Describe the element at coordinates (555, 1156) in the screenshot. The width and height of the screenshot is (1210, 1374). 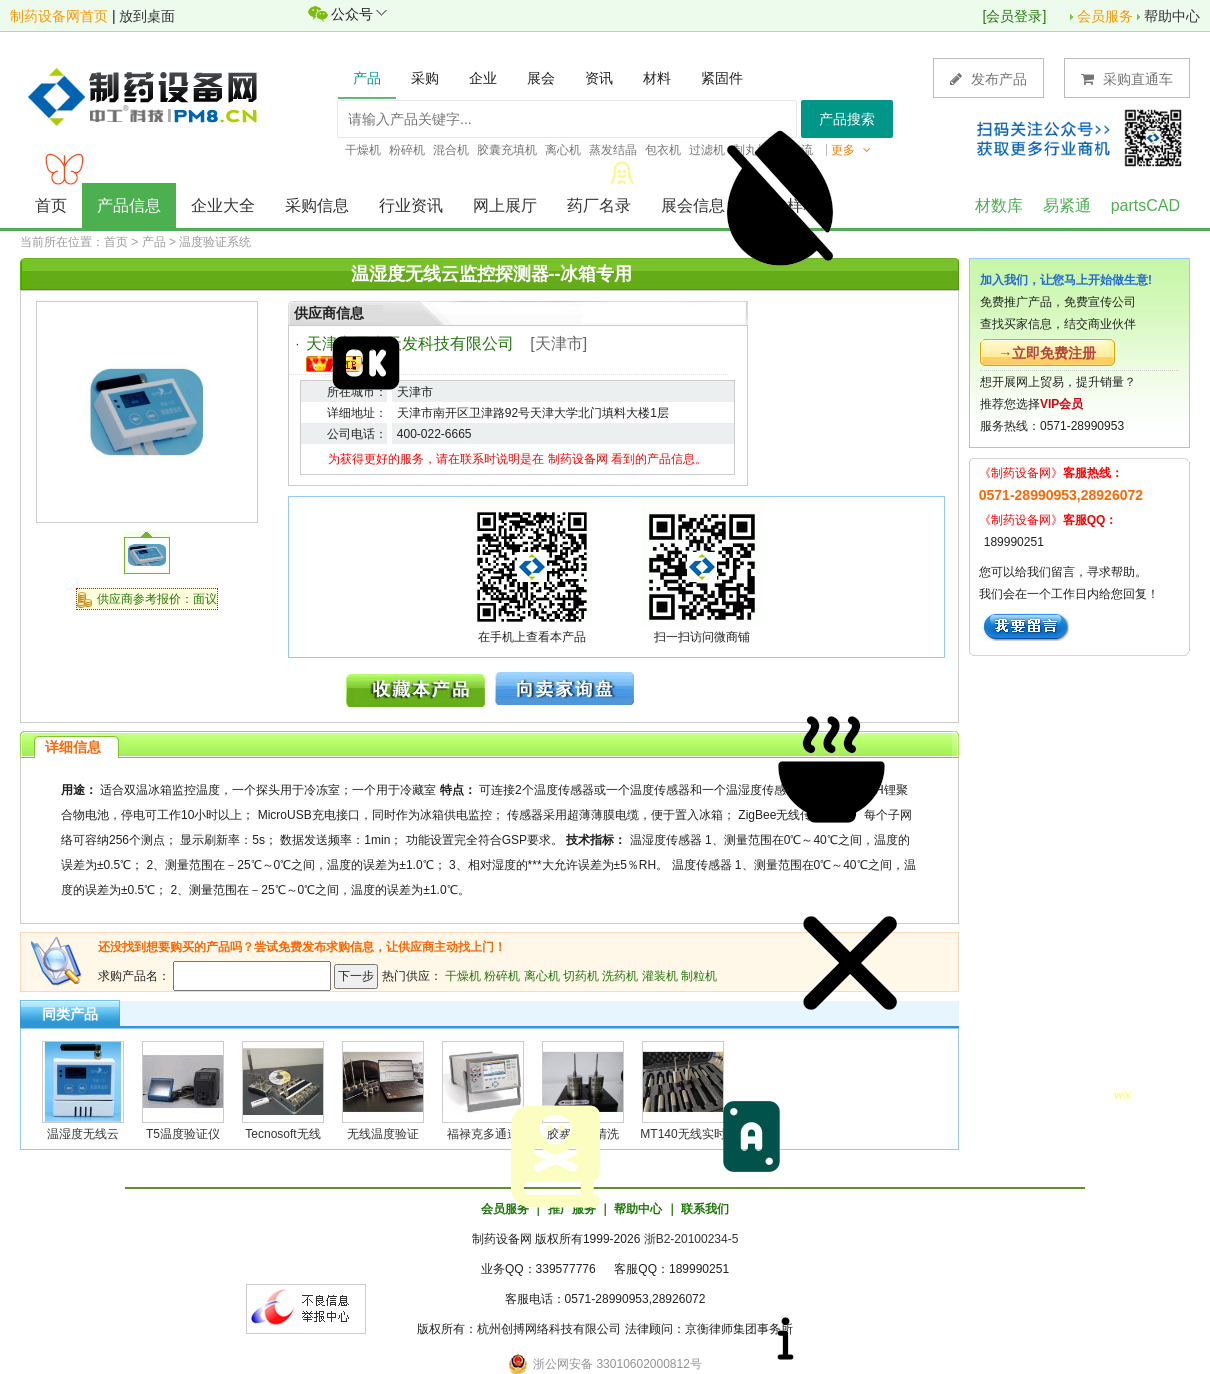
I see `access spooky or halloween-themed content` at that location.